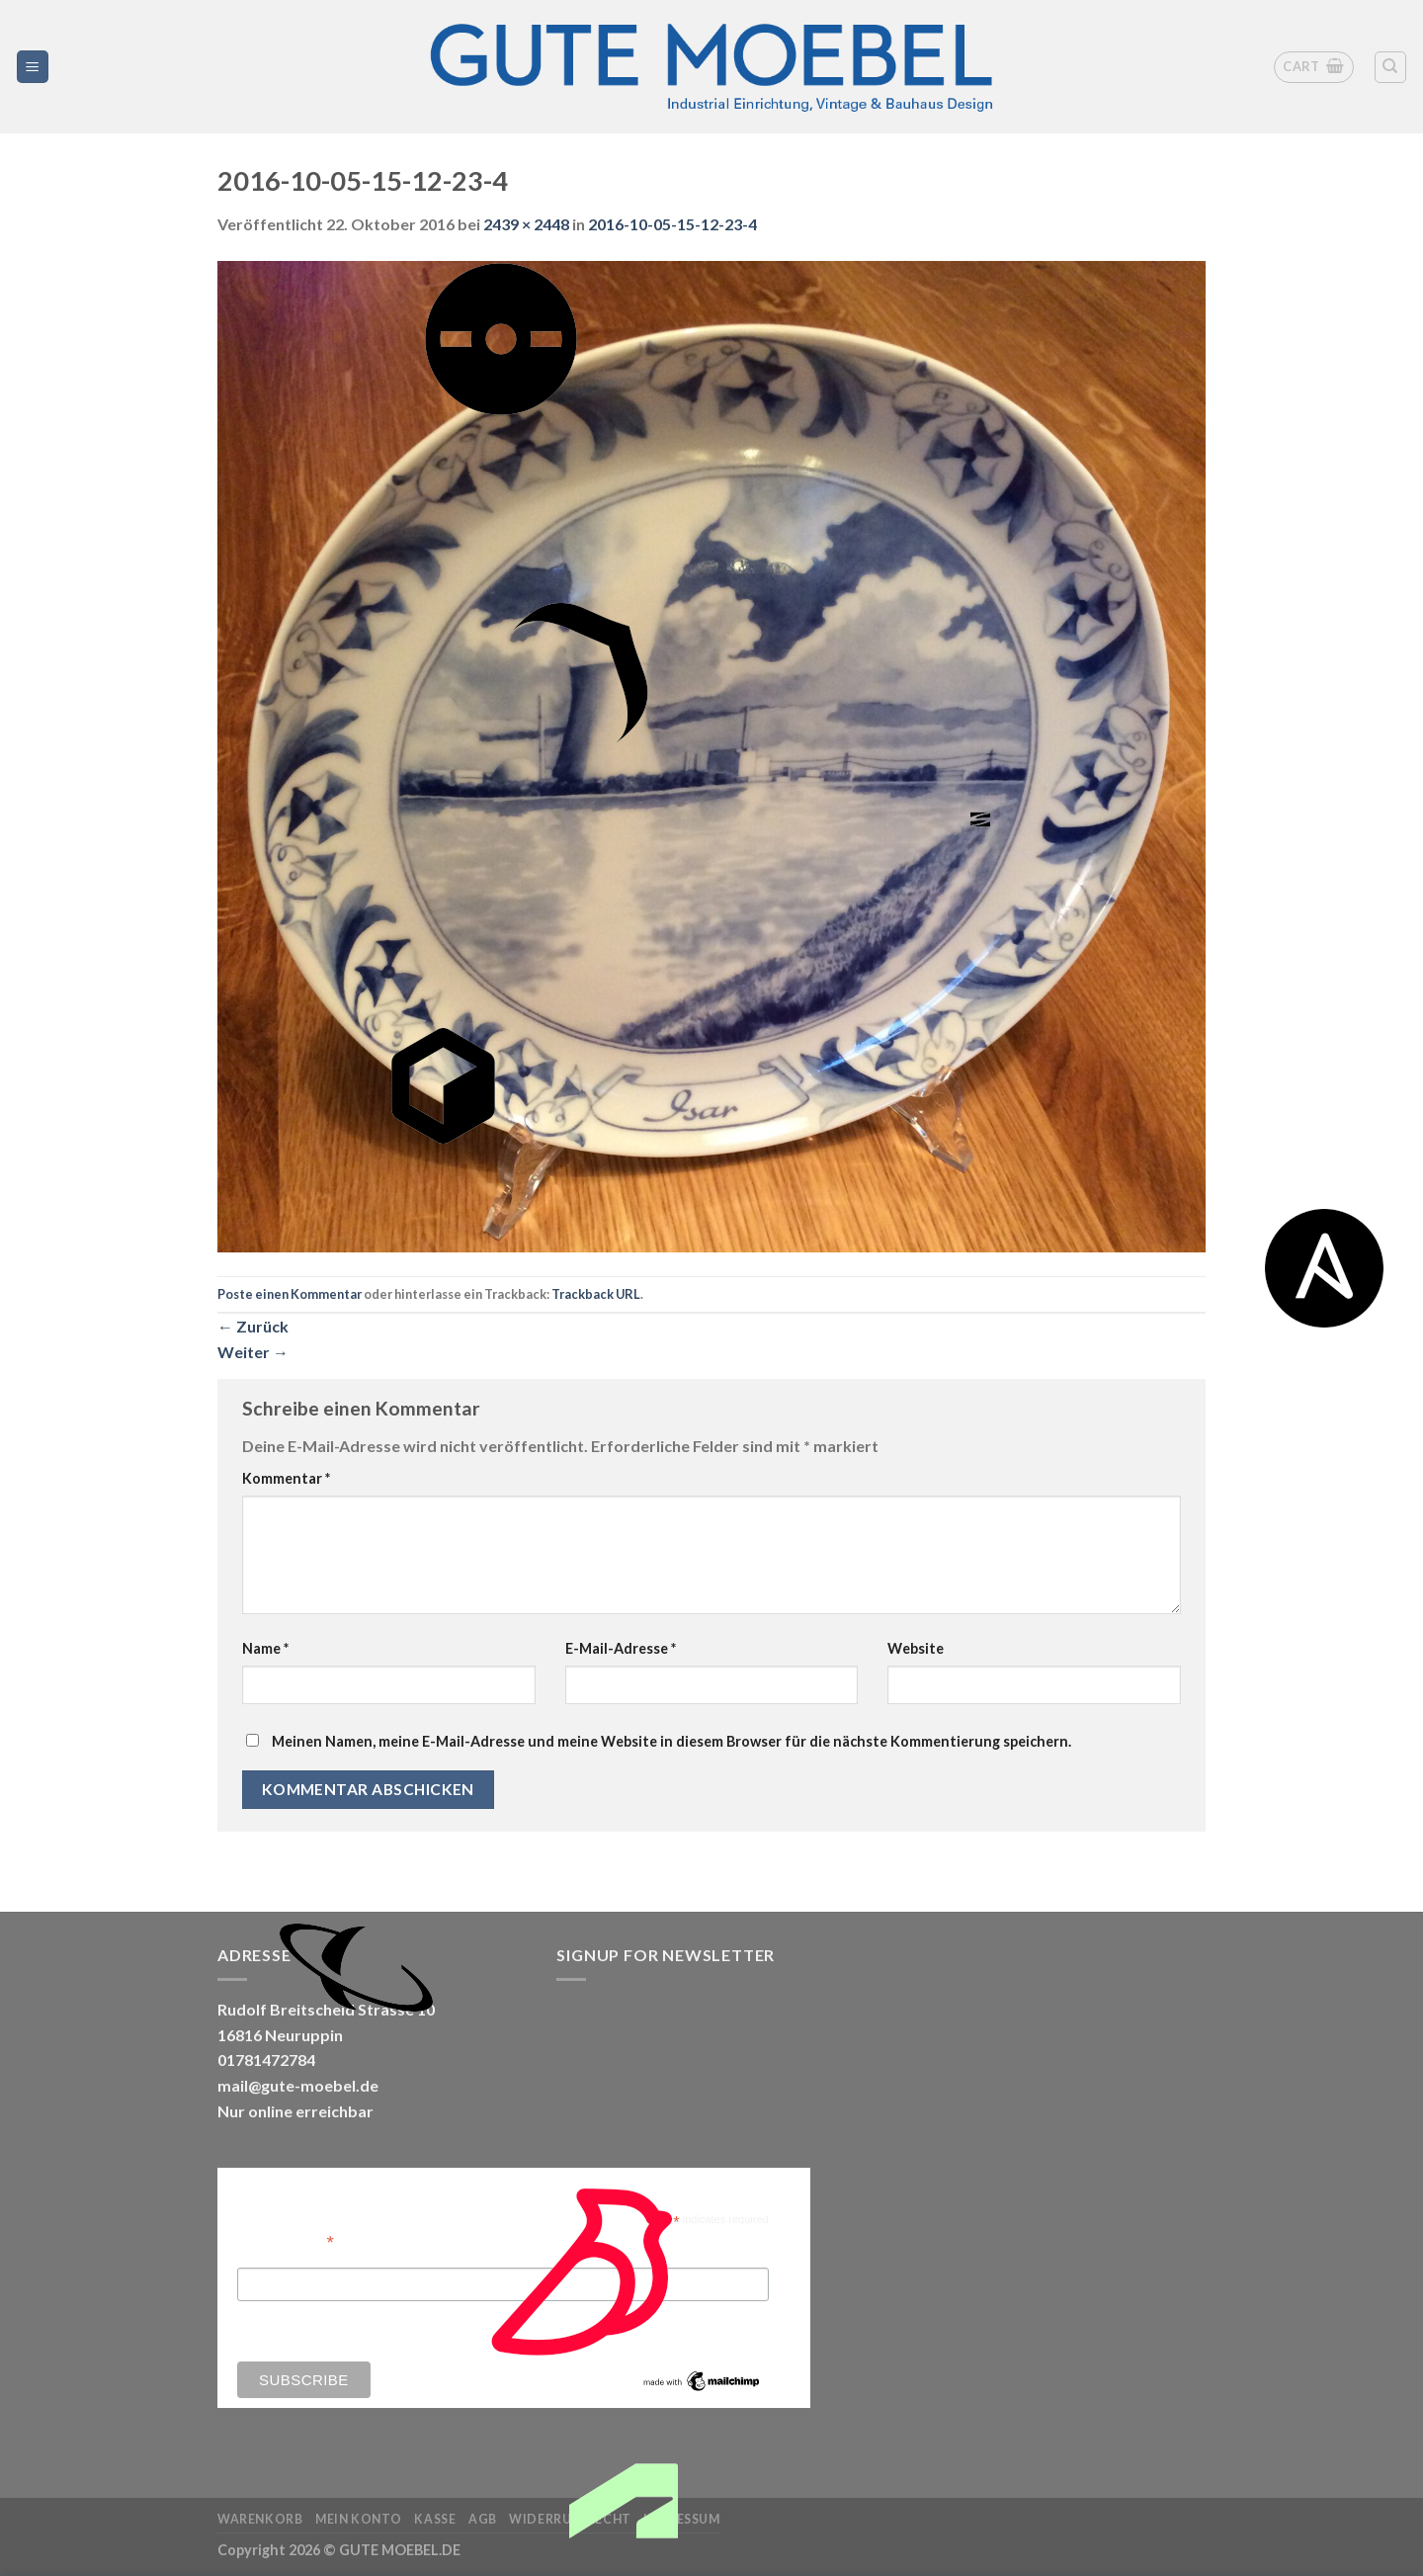  I want to click on autodesk logo, so click(624, 2501).